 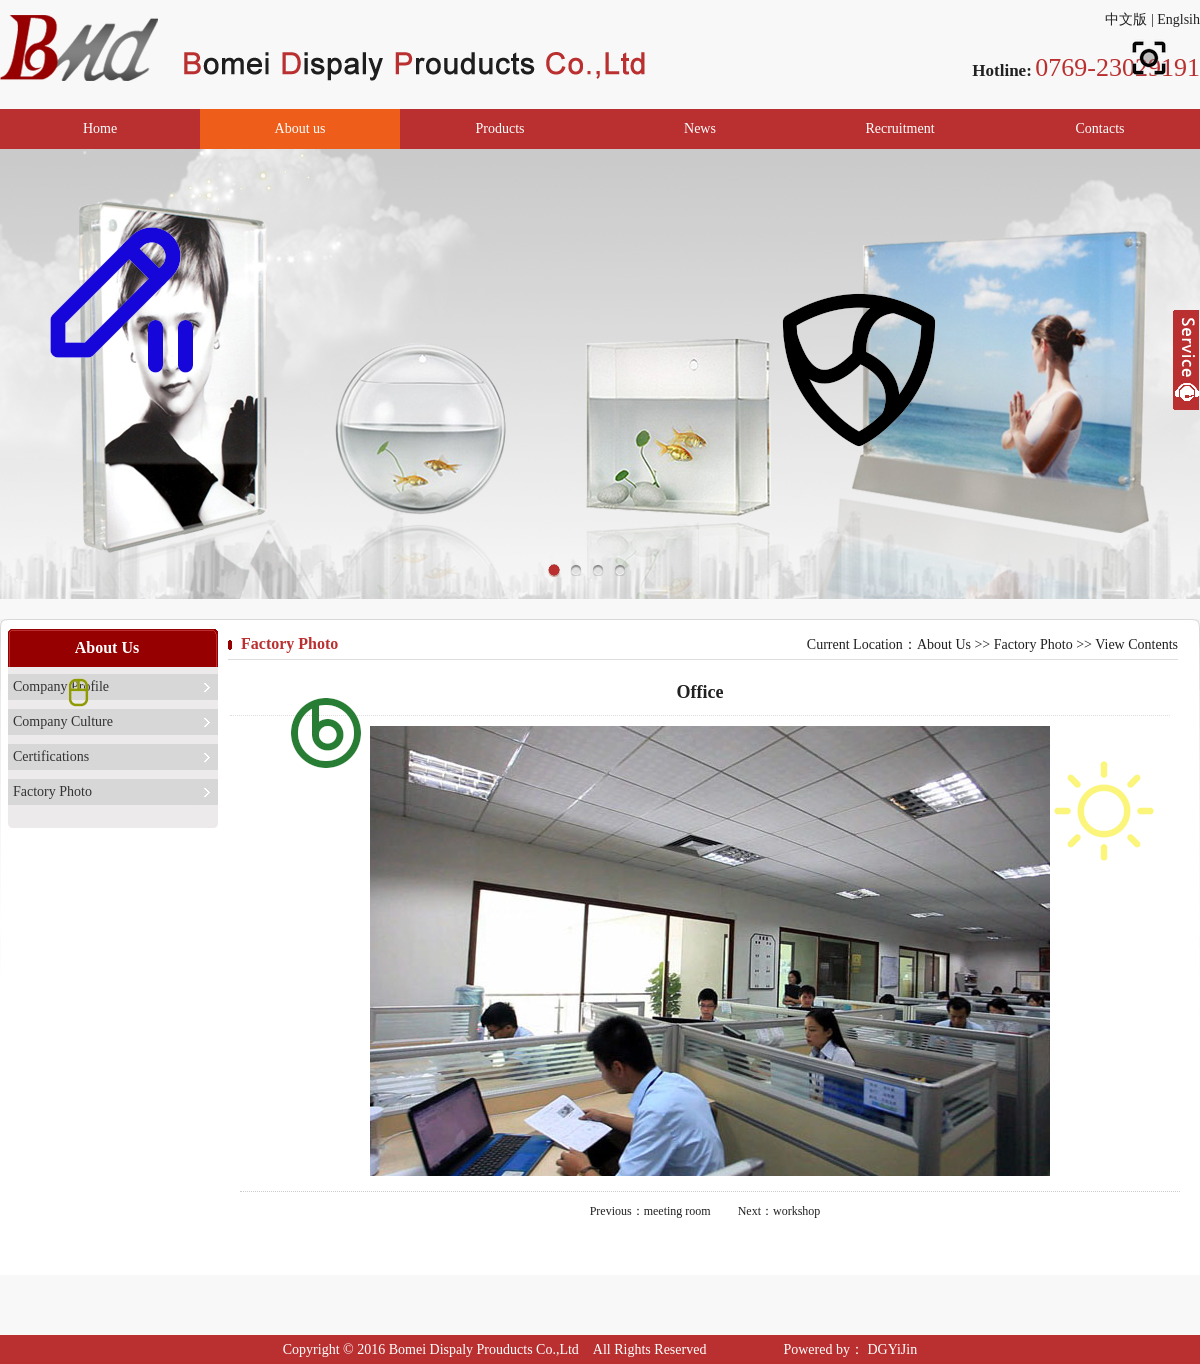 What do you see at coordinates (859, 370) in the screenshot?
I see `NEM cryptocurrency logo` at bounding box center [859, 370].